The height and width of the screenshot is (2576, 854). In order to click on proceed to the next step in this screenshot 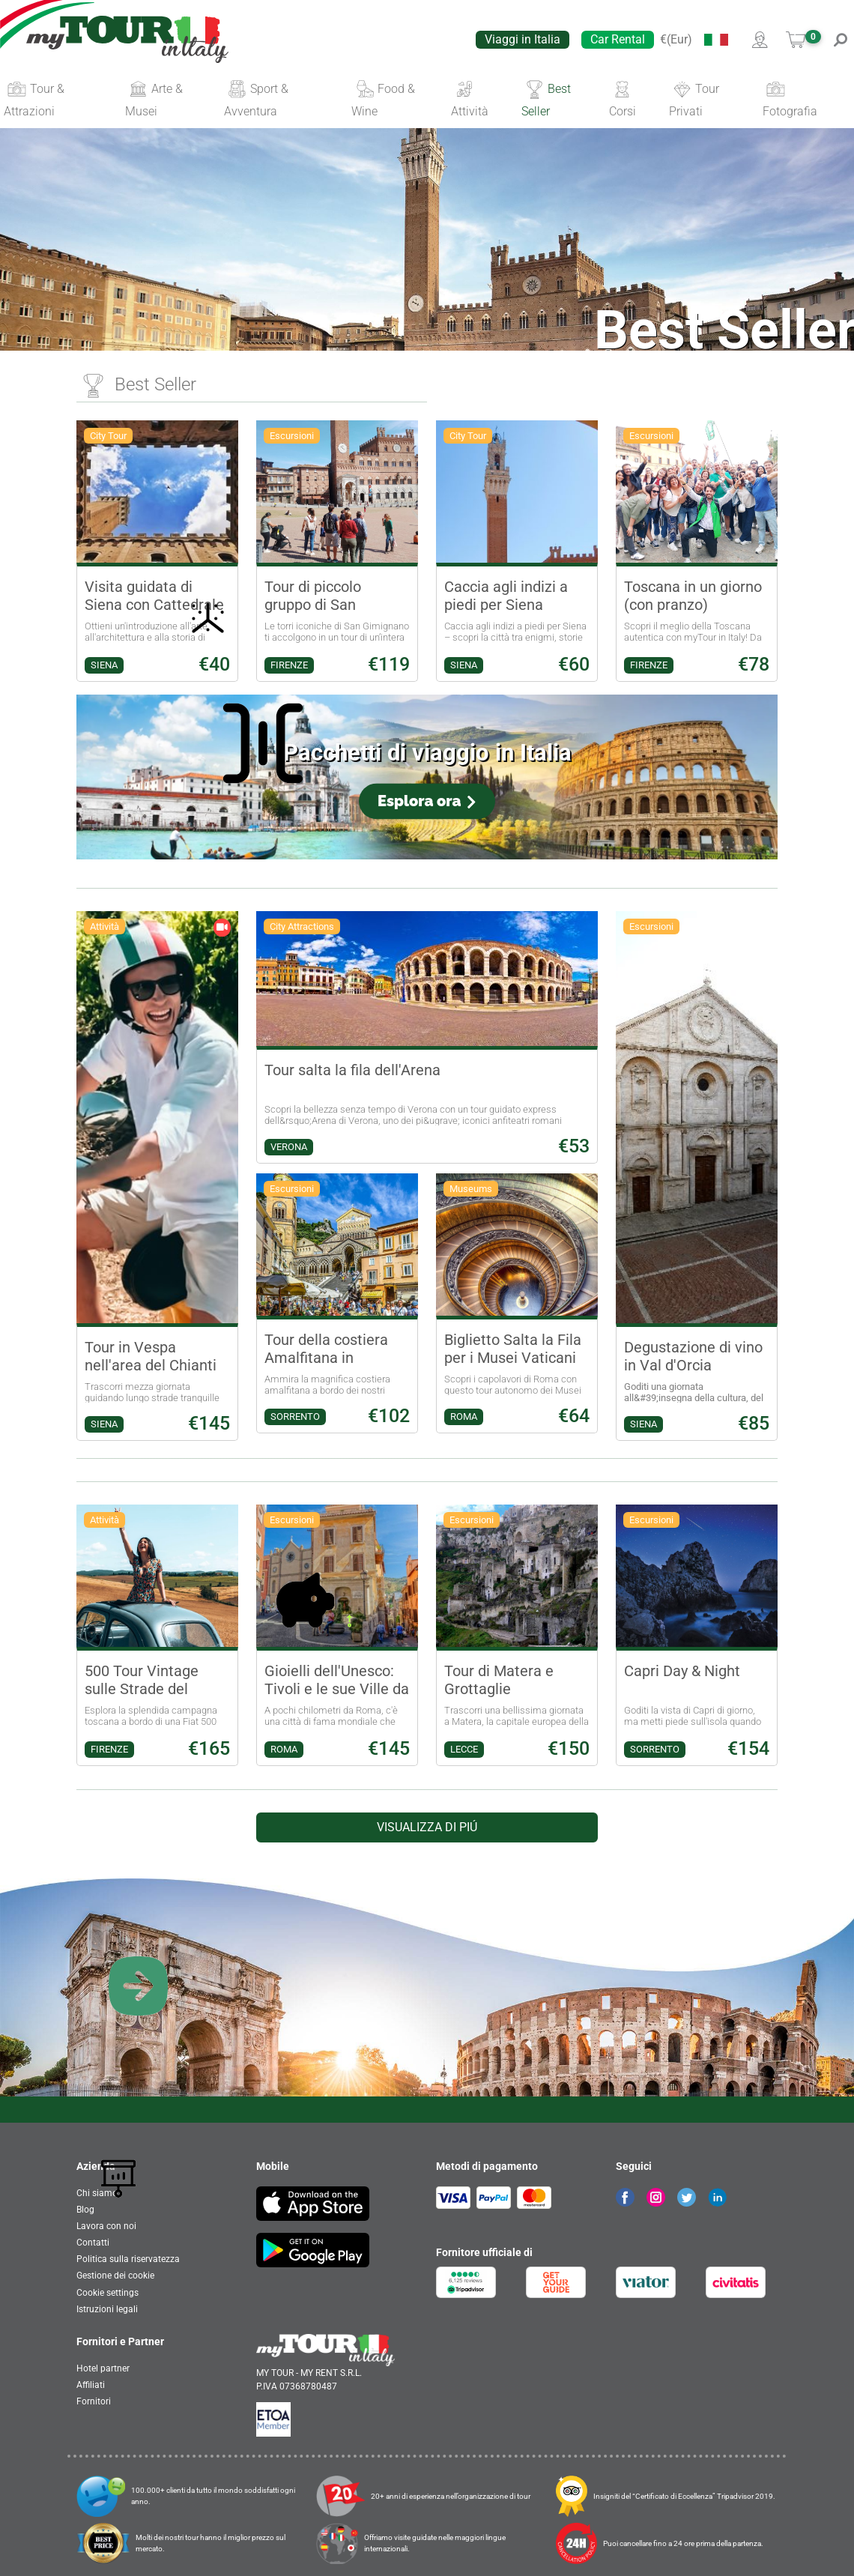, I will do `click(138, 1986)`.